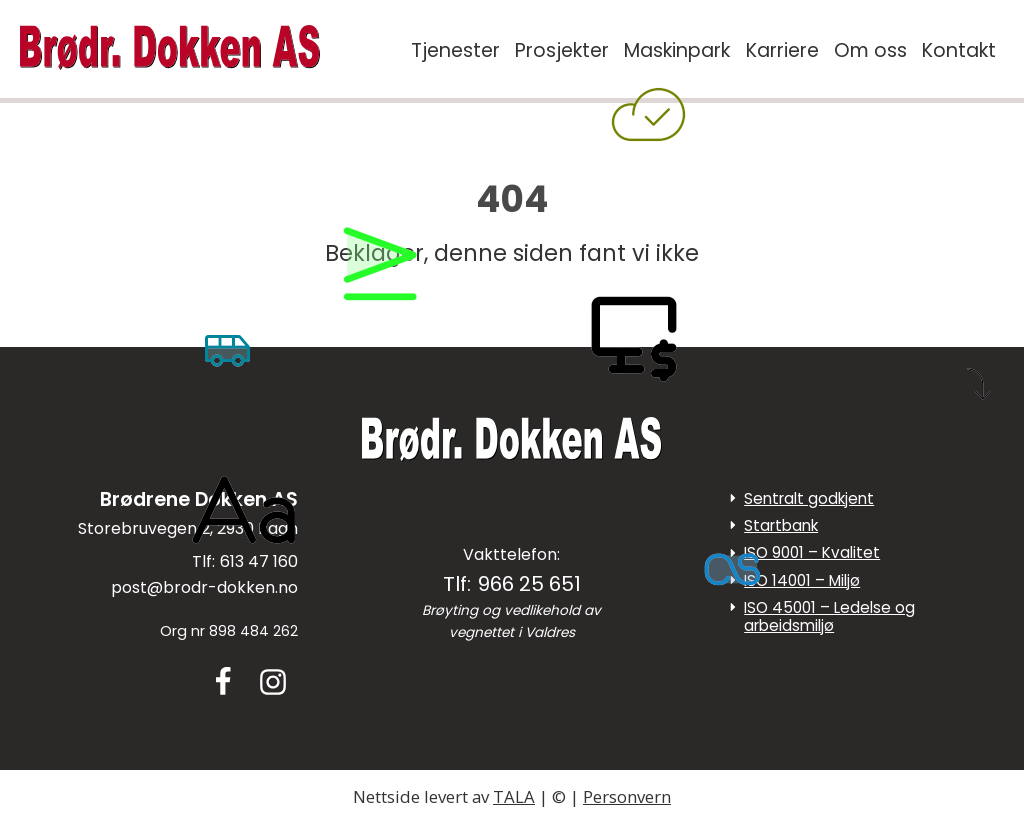 Image resolution: width=1024 pixels, height=824 pixels. Describe the element at coordinates (979, 384) in the screenshot. I see `indicates a redirect or forward action` at that location.